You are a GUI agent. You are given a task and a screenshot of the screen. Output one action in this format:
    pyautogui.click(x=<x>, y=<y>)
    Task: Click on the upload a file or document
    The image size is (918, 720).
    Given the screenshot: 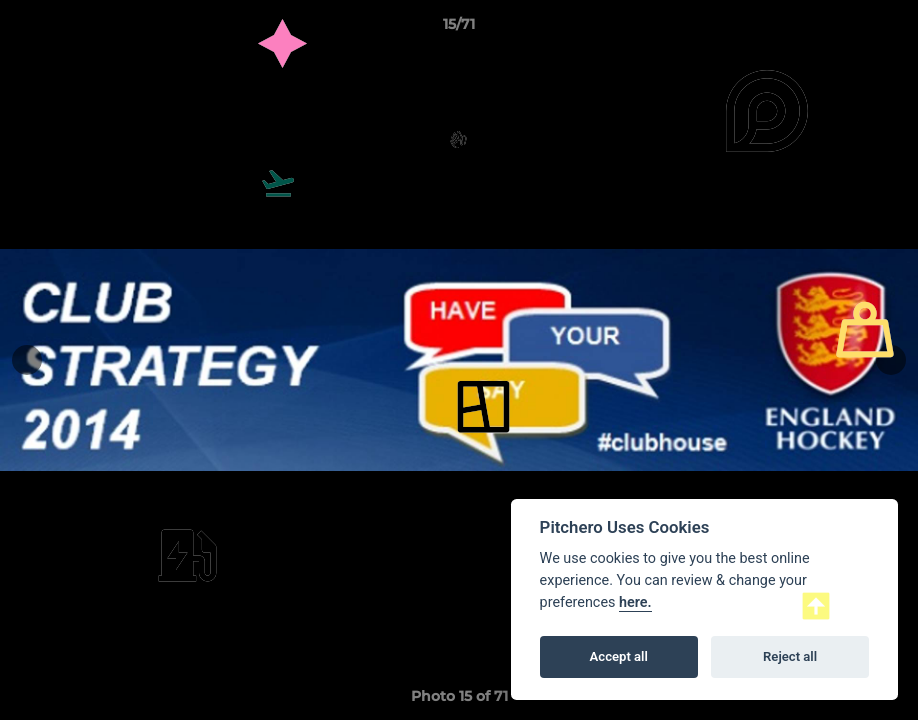 What is the action you would take?
    pyautogui.click(x=816, y=606)
    